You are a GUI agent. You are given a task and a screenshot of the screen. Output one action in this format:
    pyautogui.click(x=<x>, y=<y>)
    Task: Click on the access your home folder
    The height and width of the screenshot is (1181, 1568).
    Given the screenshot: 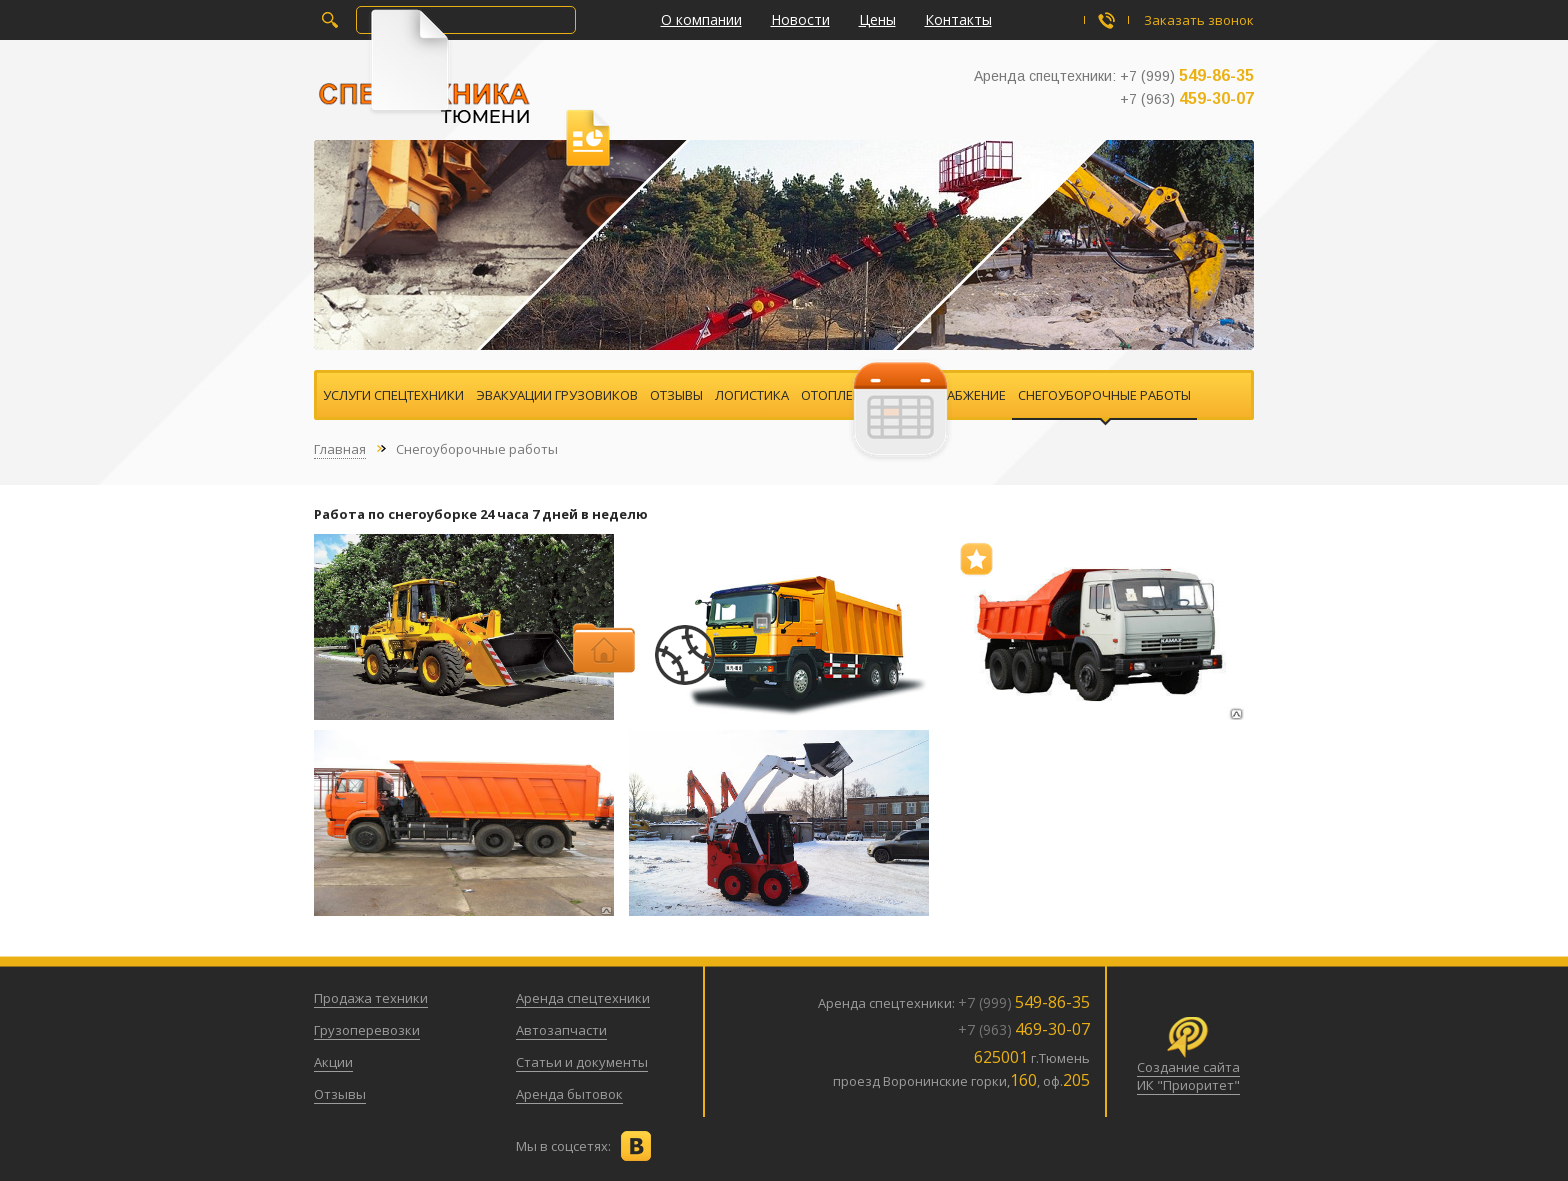 What is the action you would take?
    pyautogui.click(x=604, y=648)
    